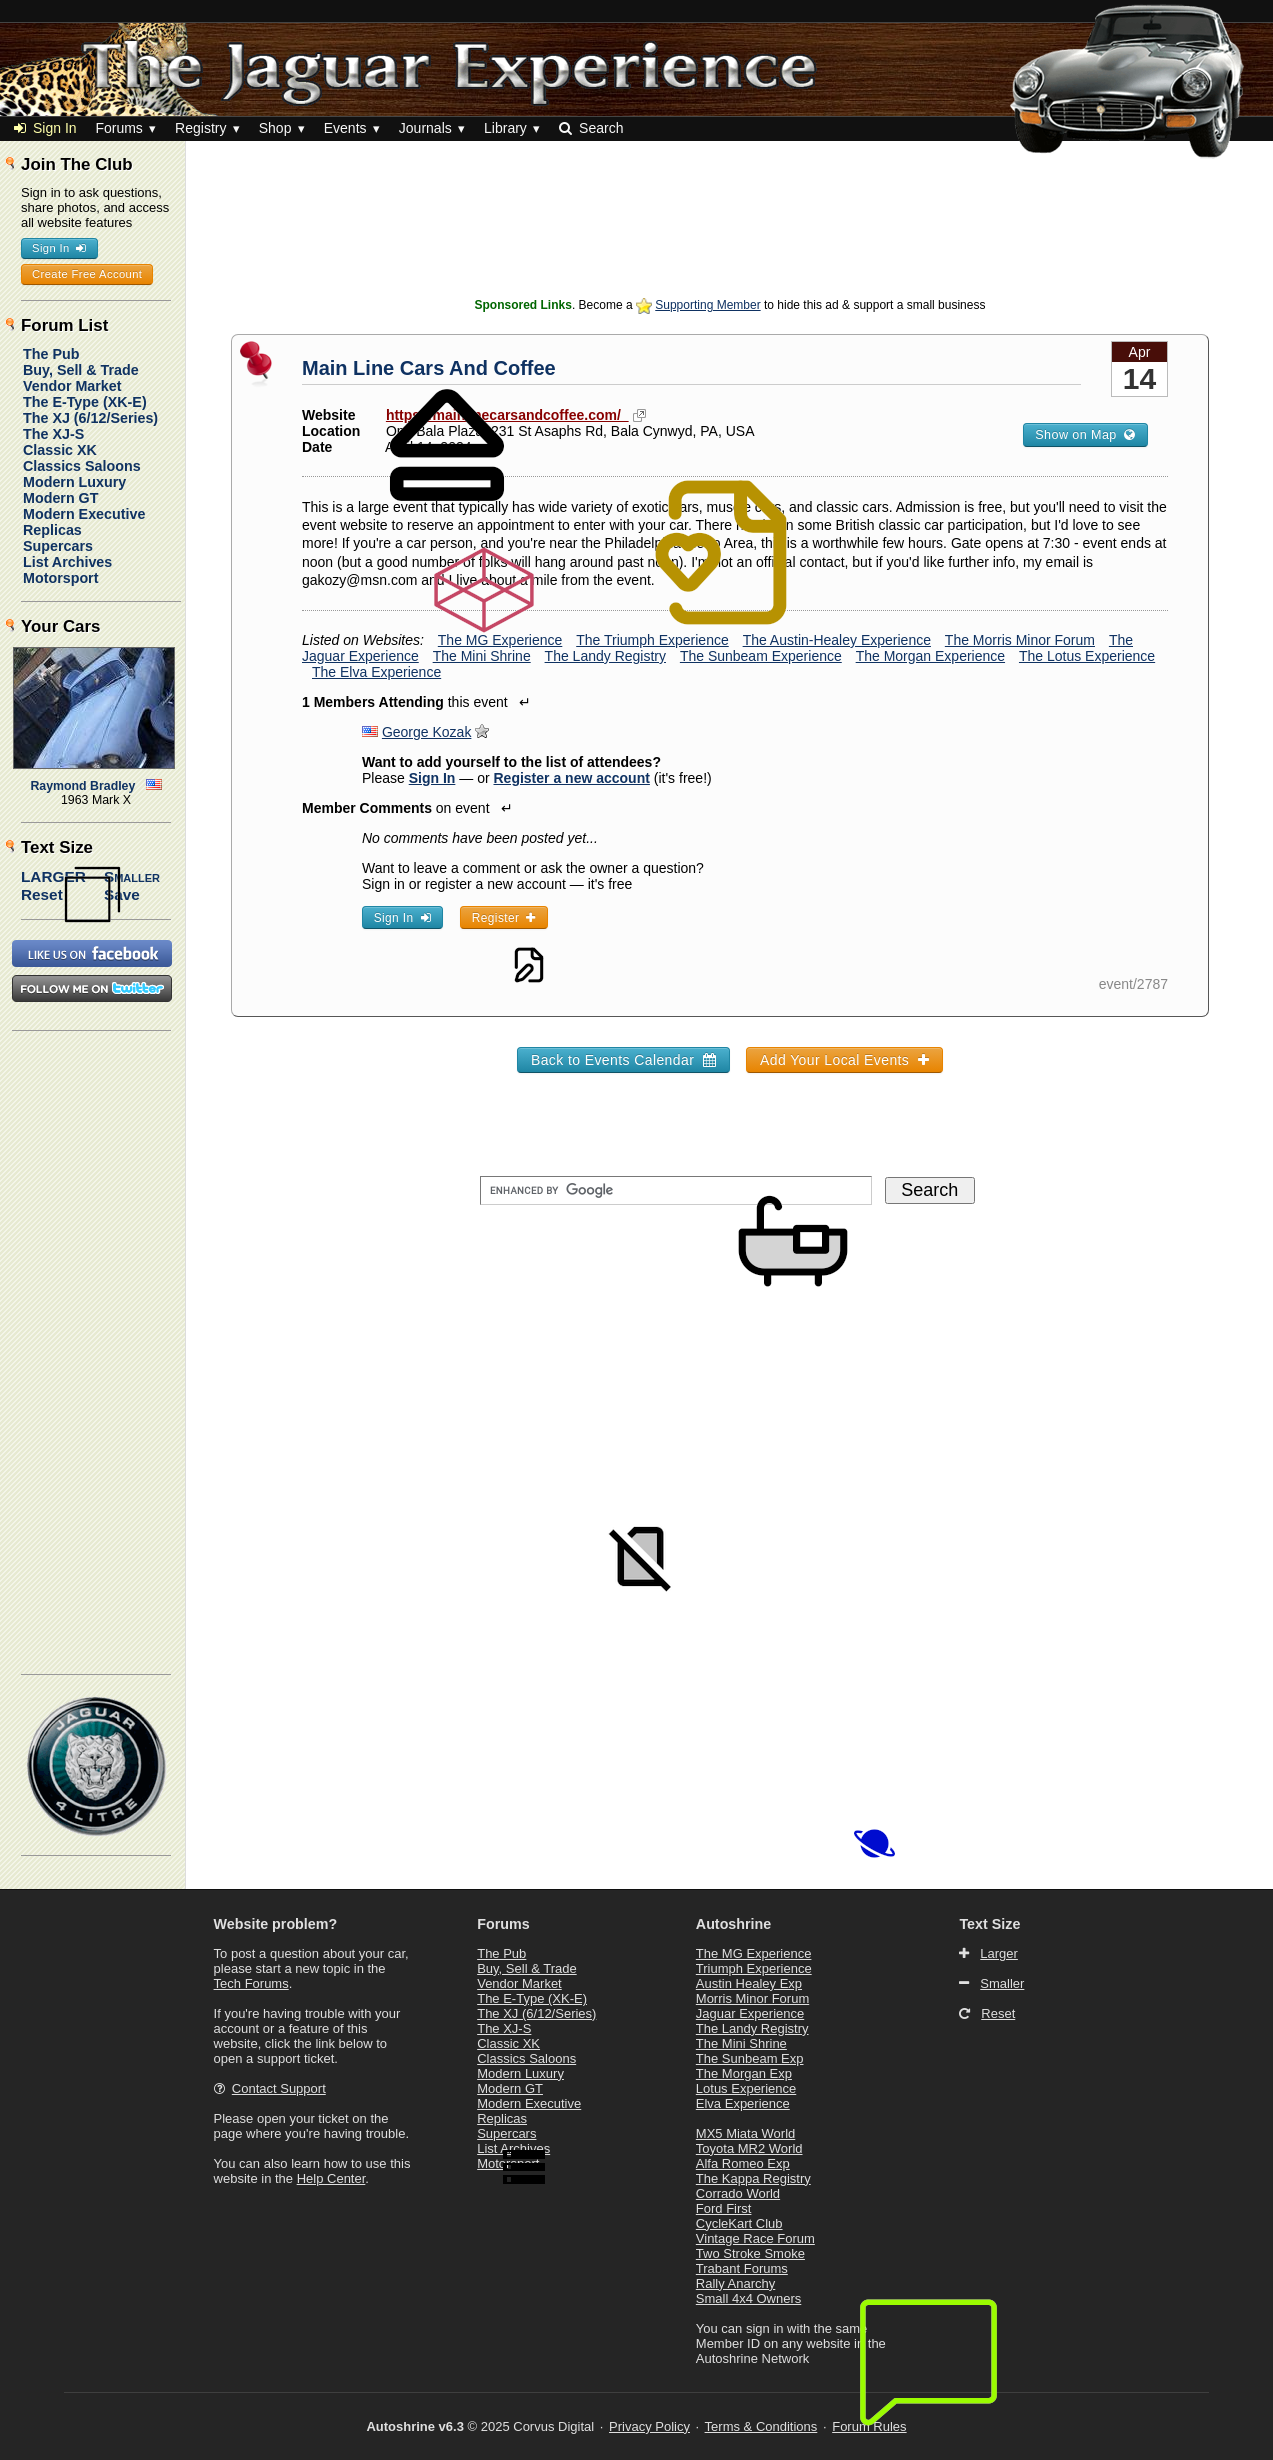 Image resolution: width=1273 pixels, height=2460 pixels. What do you see at coordinates (447, 453) in the screenshot?
I see `eject media or removable device` at bounding box center [447, 453].